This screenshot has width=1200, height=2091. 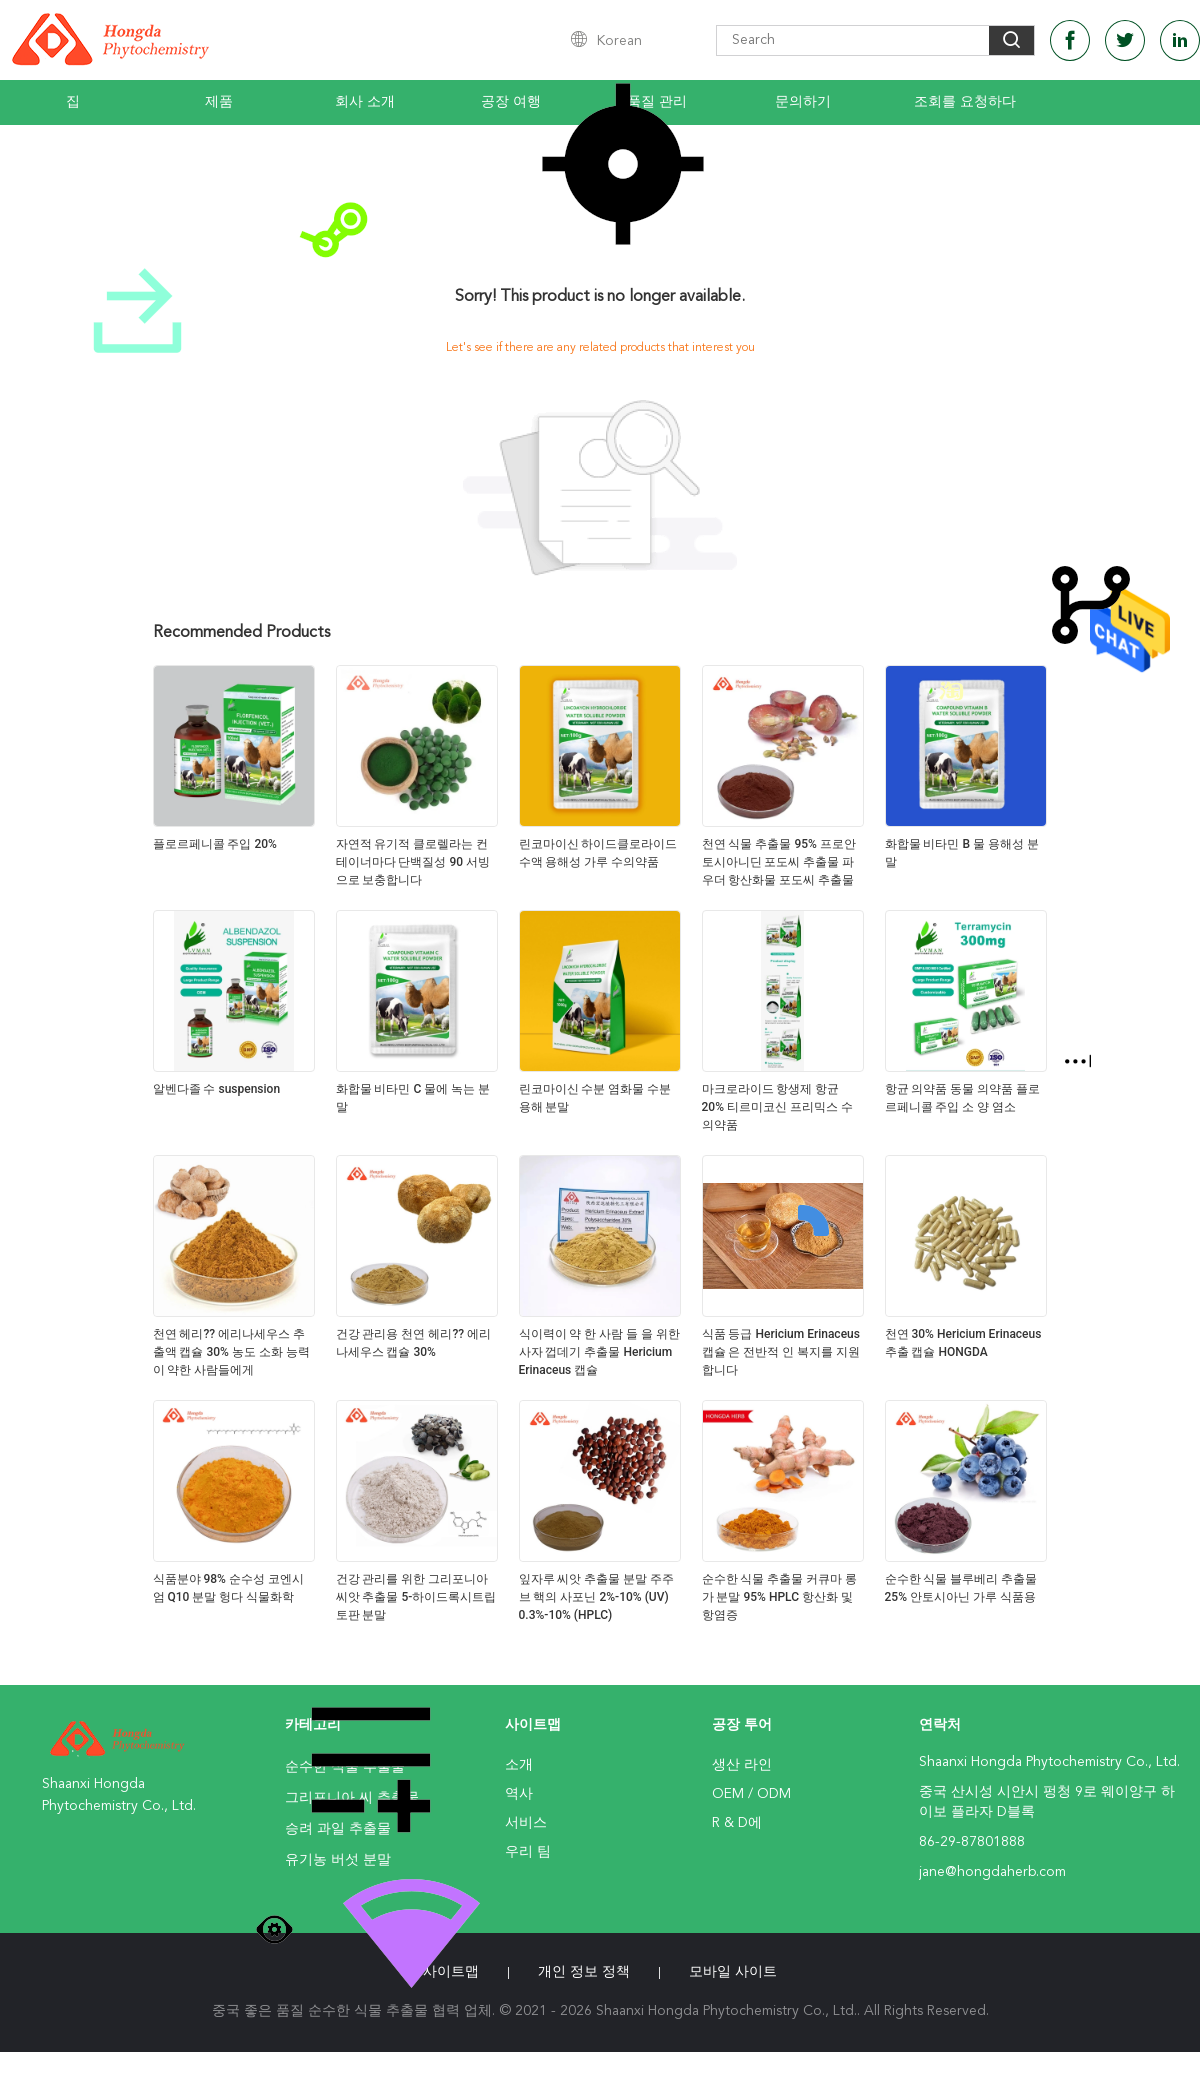 What do you see at coordinates (1091, 605) in the screenshot?
I see `view repository branches` at bounding box center [1091, 605].